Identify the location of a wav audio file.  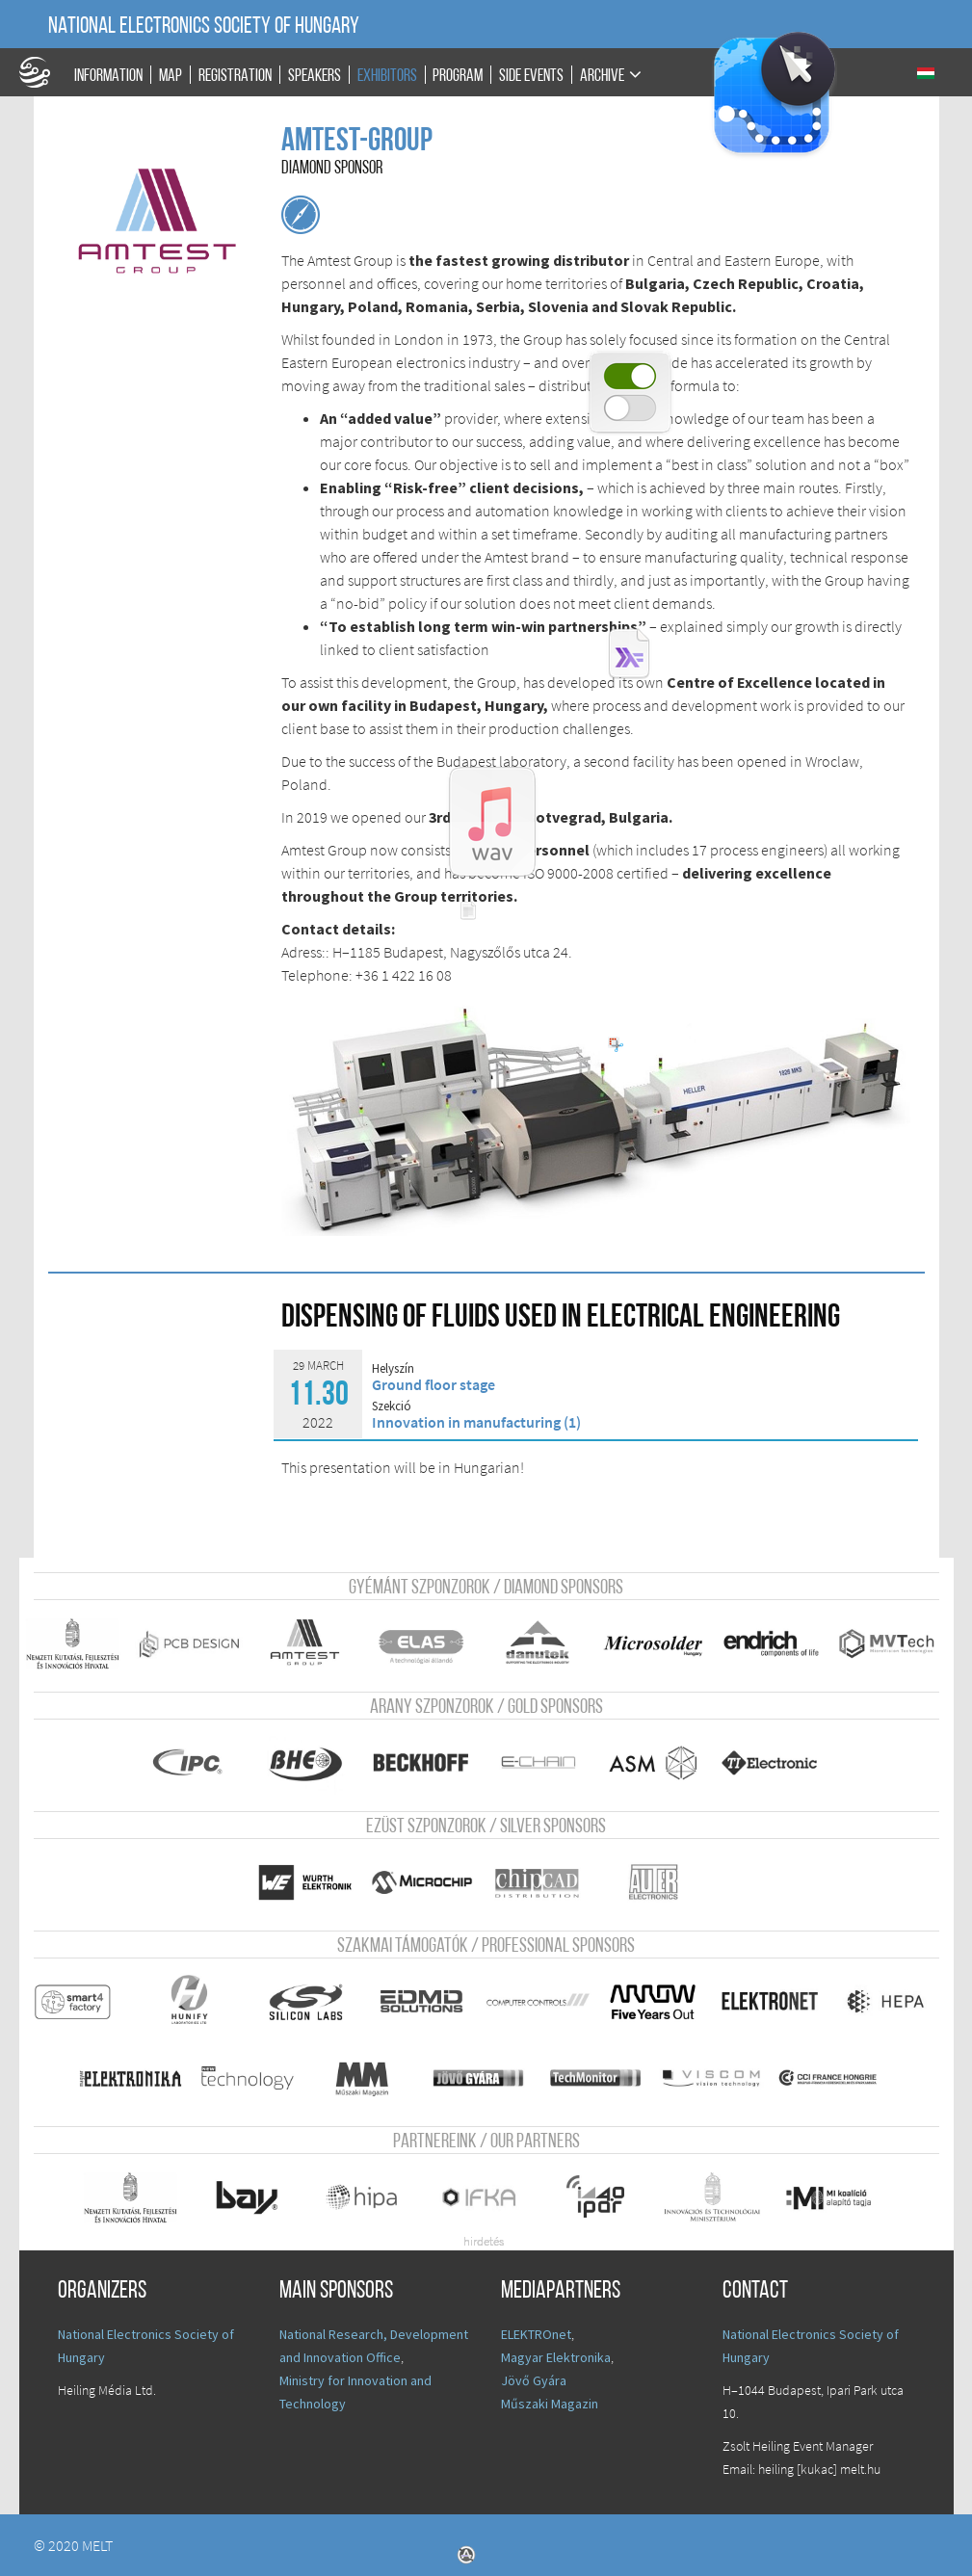
(492, 822).